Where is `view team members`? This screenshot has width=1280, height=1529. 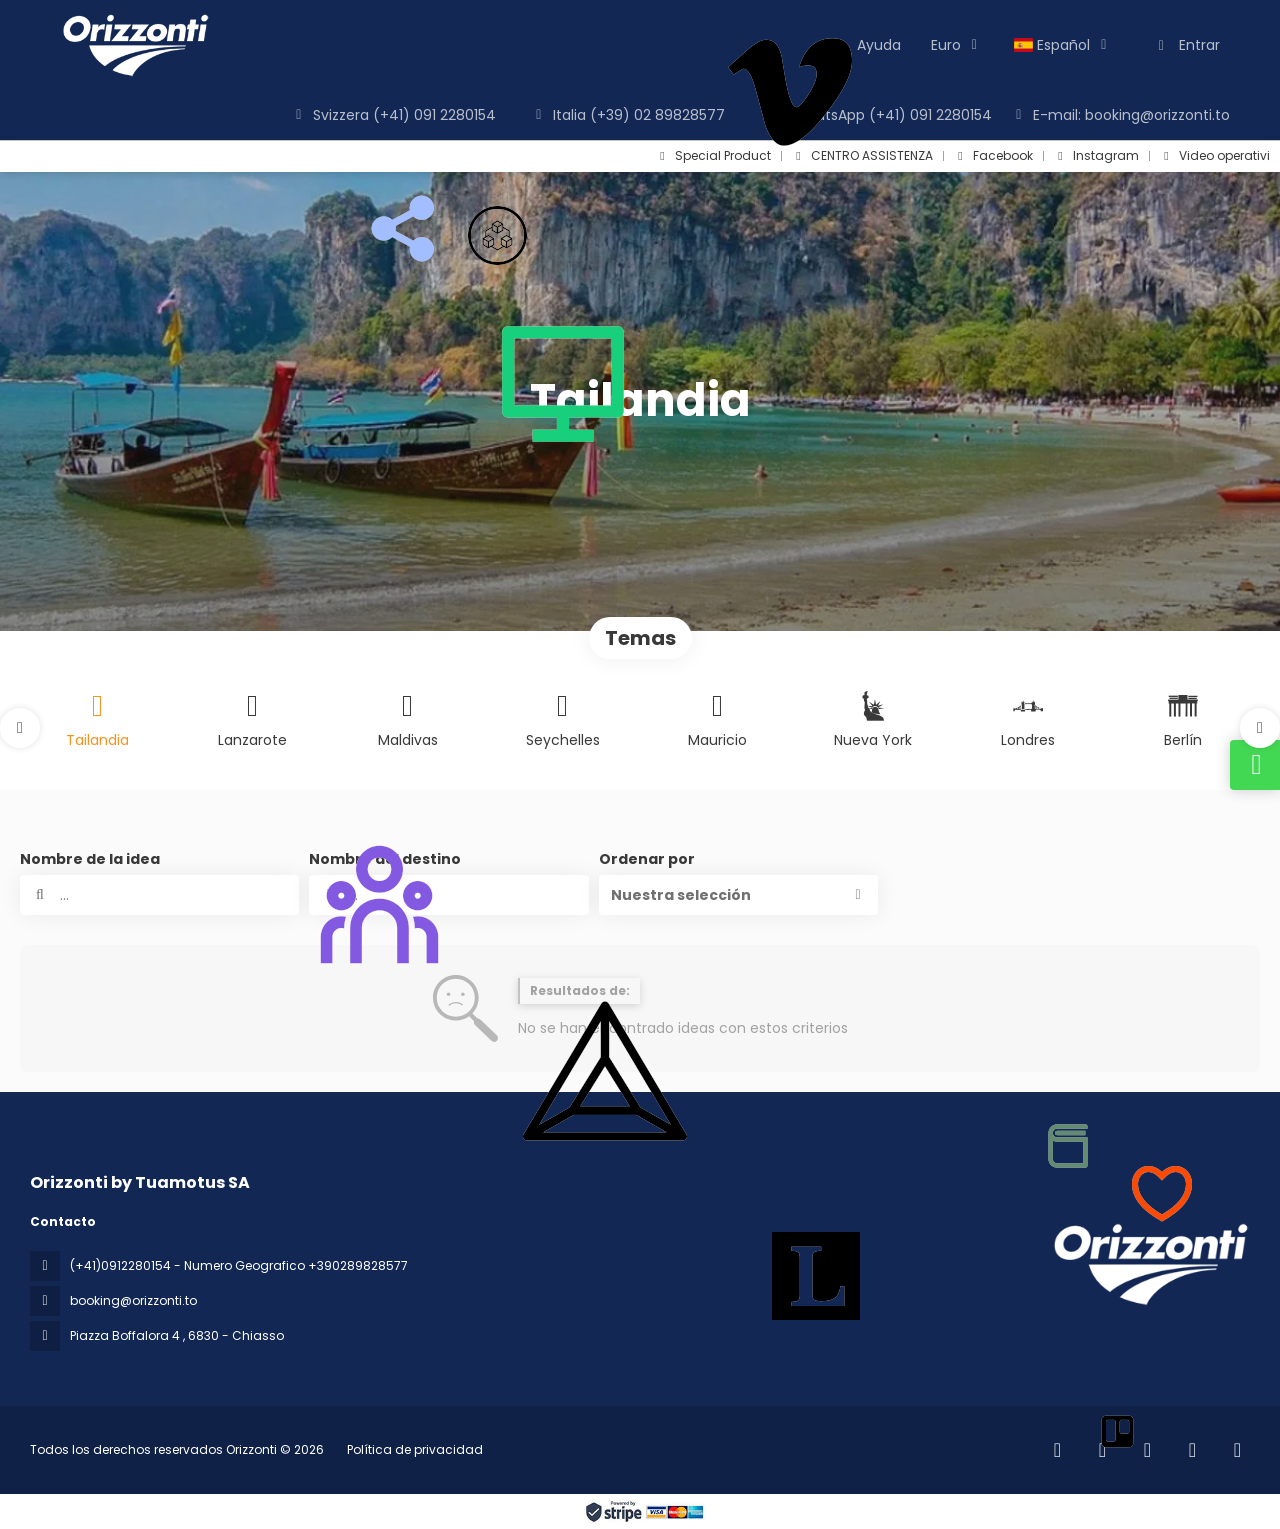
view team members is located at coordinates (379, 904).